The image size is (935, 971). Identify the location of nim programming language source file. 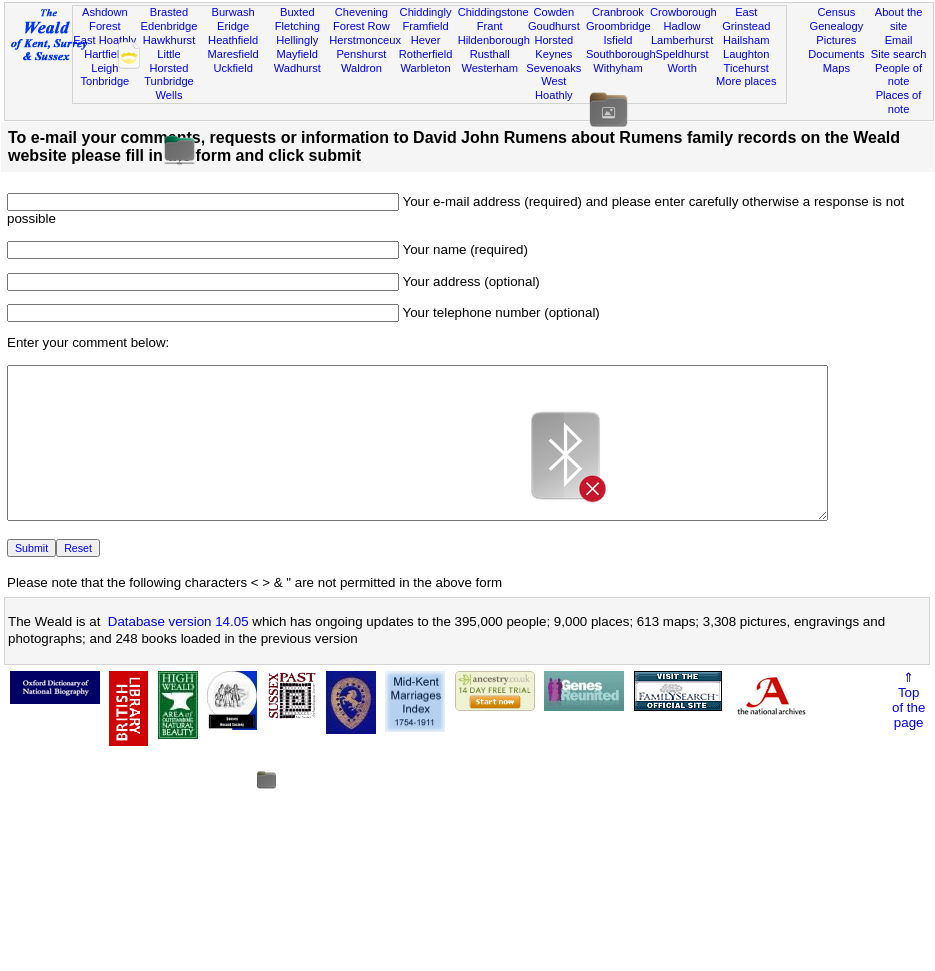
(129, 55).